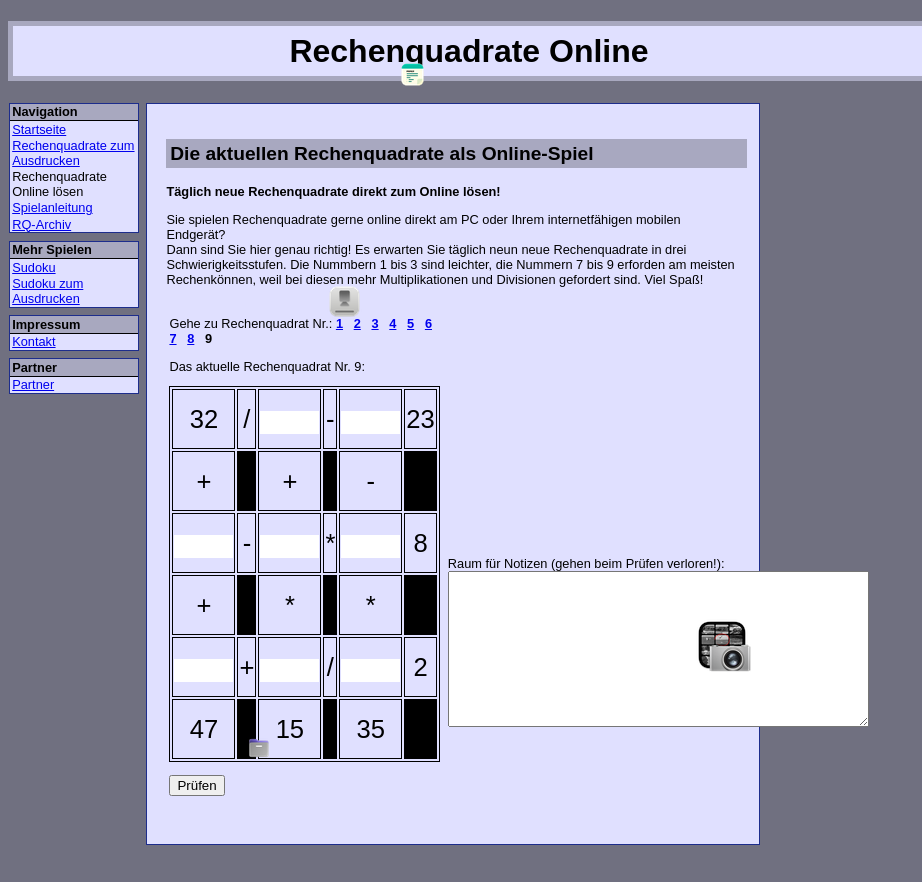 The width and height of the screenshot is (922, 882). I want to click on open Image Capture to import photos from connected devices, so click(722, 645).